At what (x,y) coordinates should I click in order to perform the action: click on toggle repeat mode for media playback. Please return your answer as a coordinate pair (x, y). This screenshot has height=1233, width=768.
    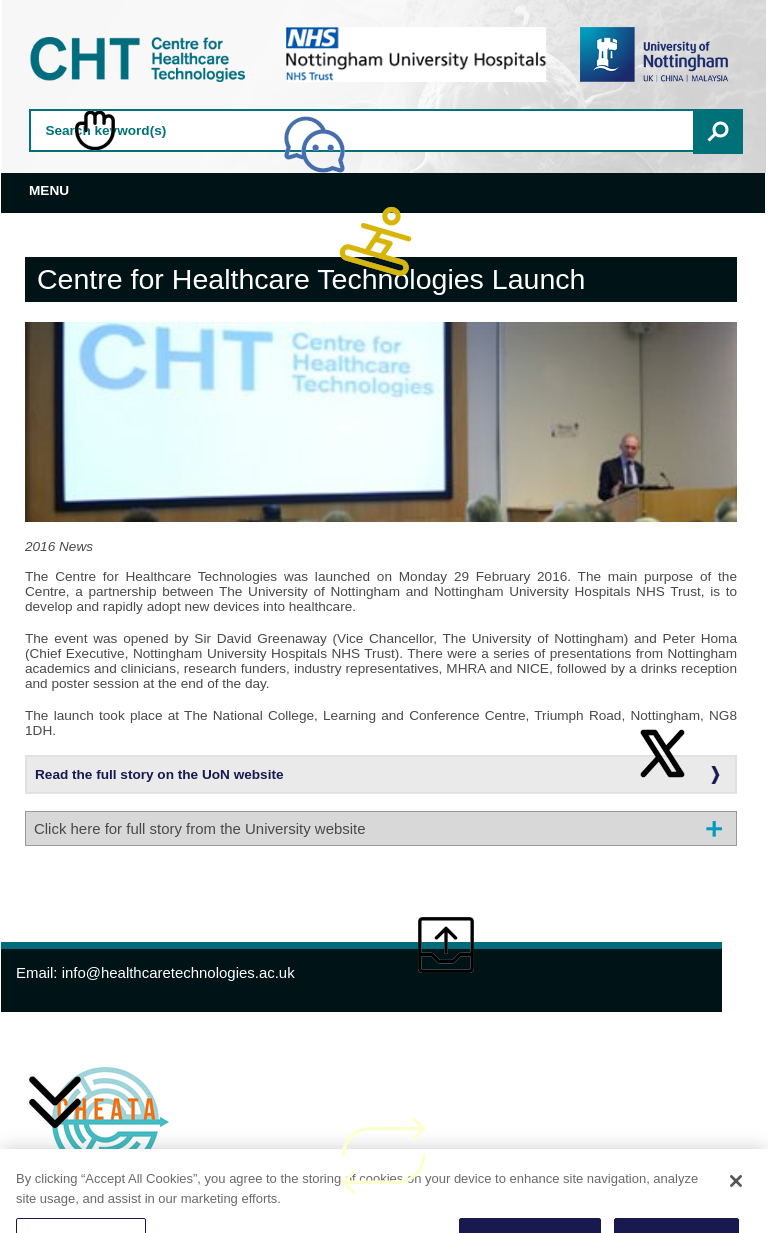
    Looking at the image, I should click on (383, 1155).